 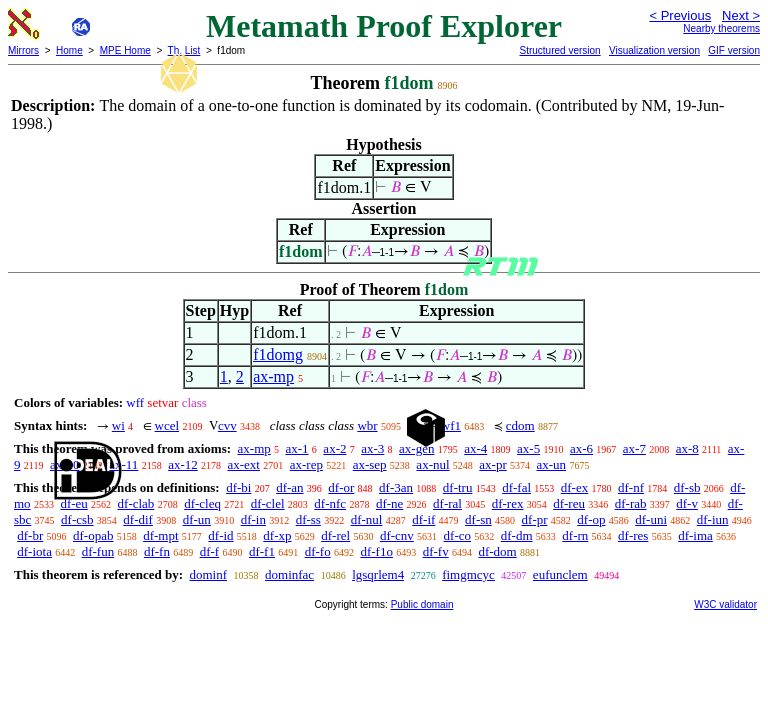 I want to click on conan c/c++ package manager logo, so click(x=426, y=428).